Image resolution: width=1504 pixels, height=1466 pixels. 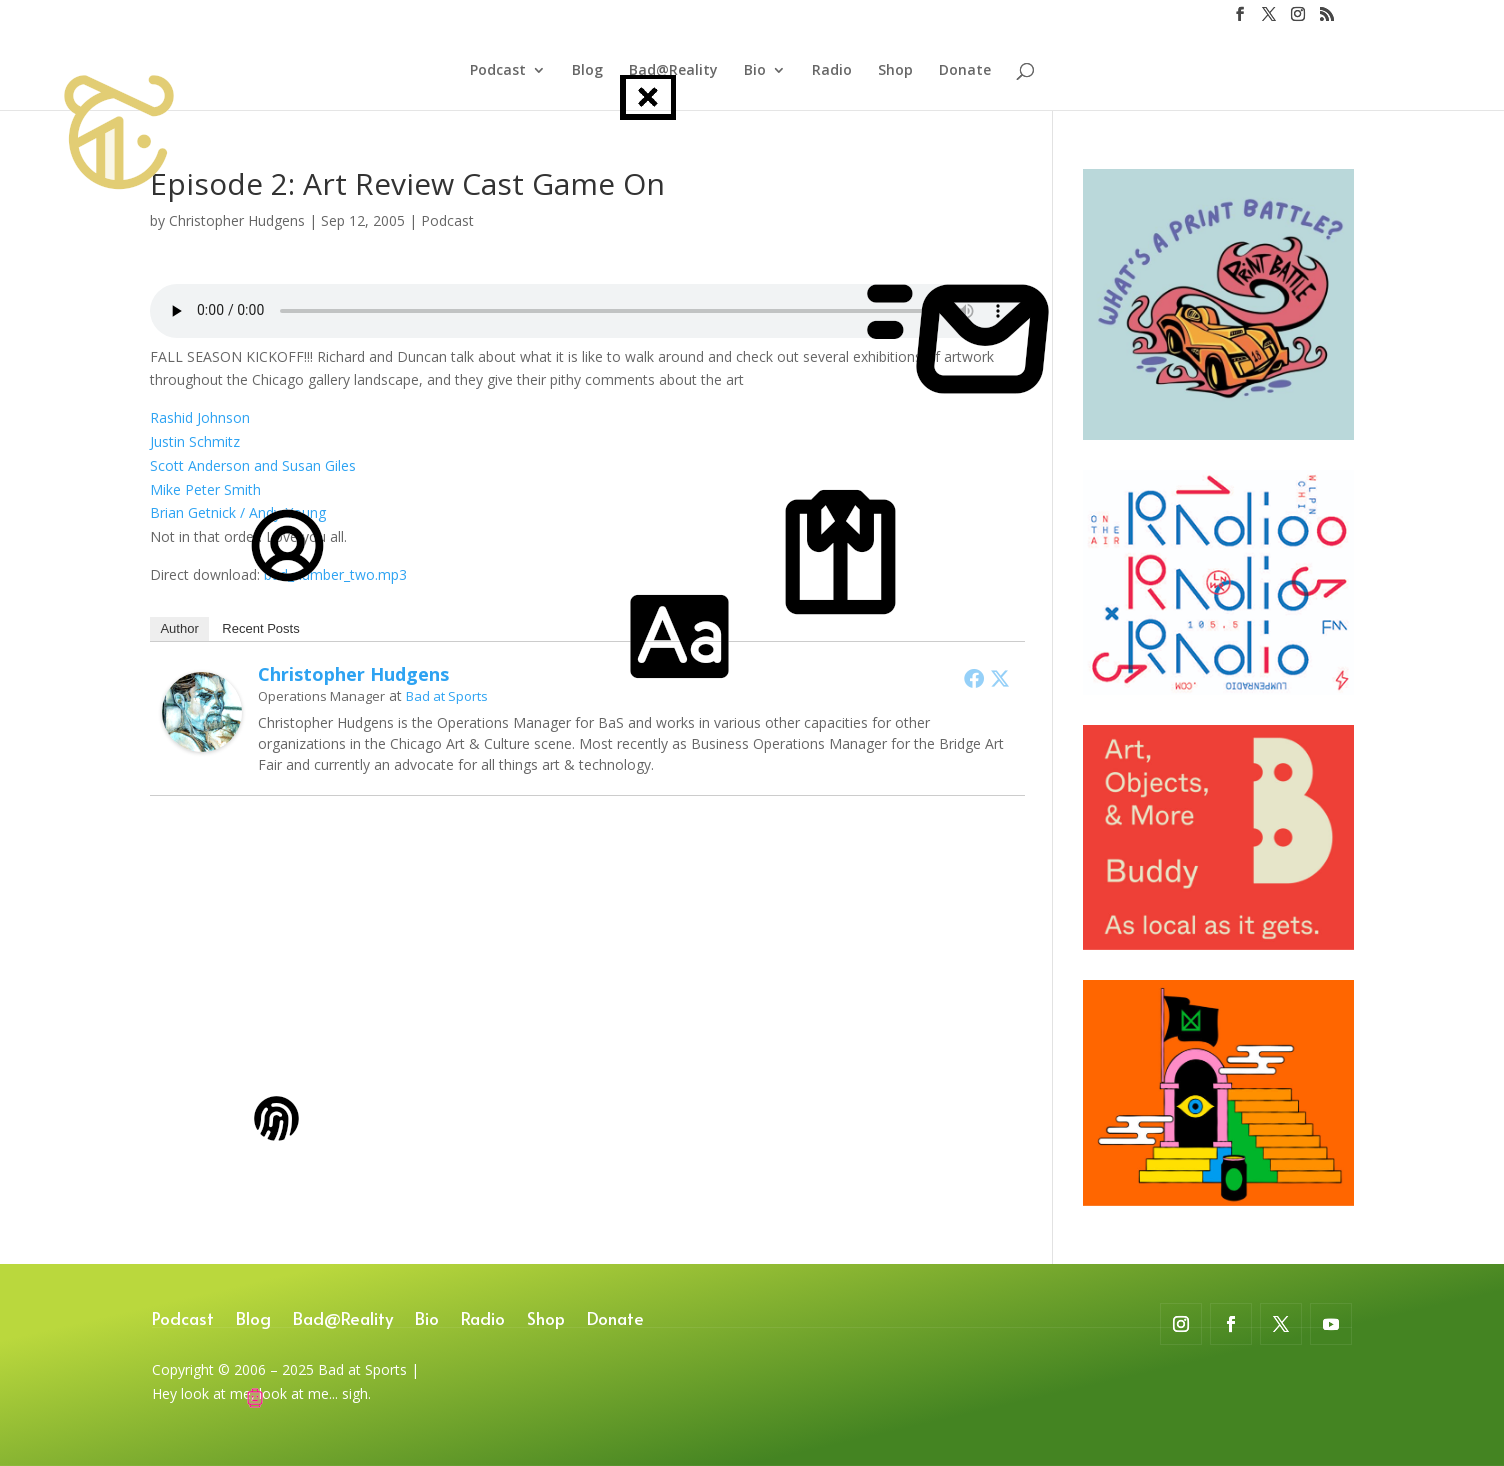 What do you see at coordinates (276, 1118) in the screenshot?
I see `authenticate with fingerprint` at bounding box center [276, 1118].